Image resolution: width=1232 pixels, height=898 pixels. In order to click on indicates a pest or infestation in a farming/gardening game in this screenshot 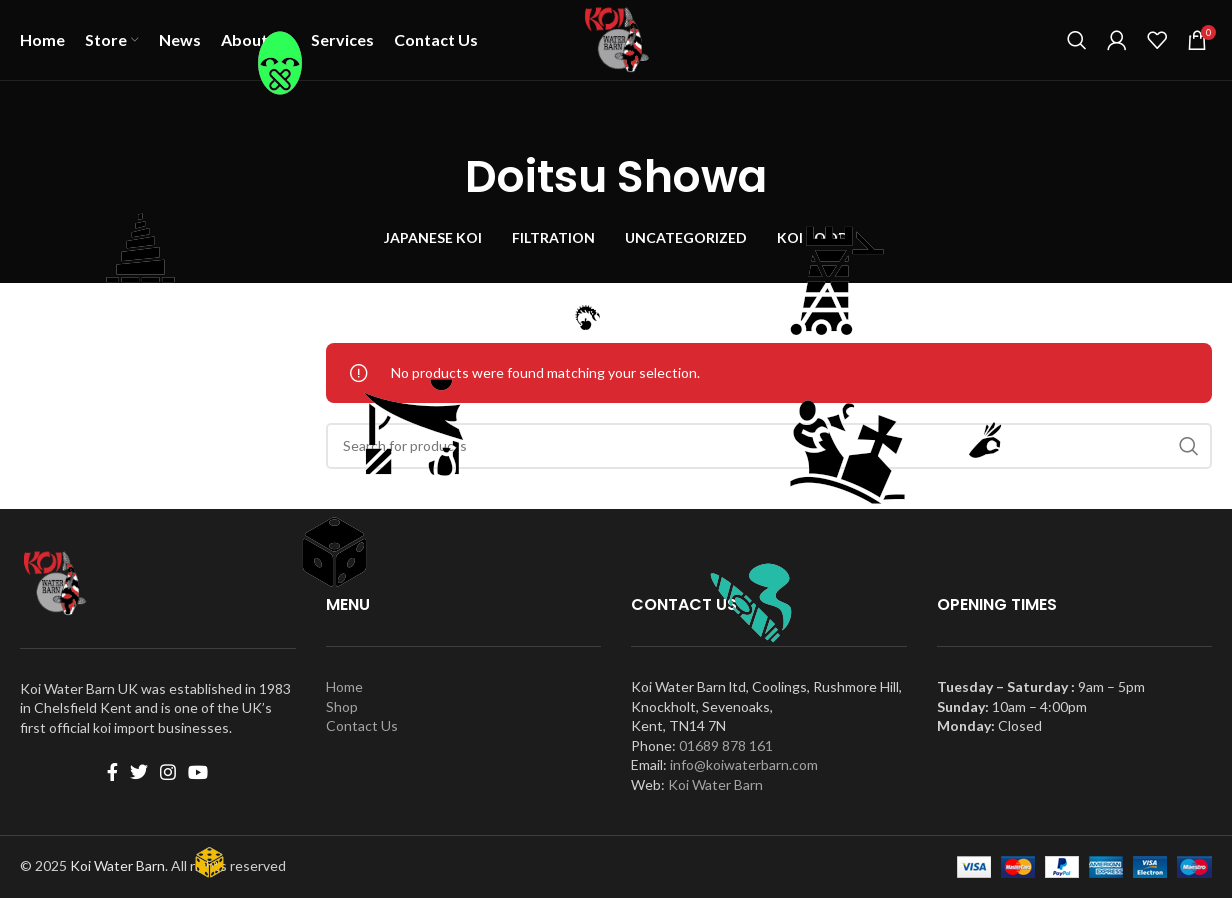, I will do `click(587, 317)`.